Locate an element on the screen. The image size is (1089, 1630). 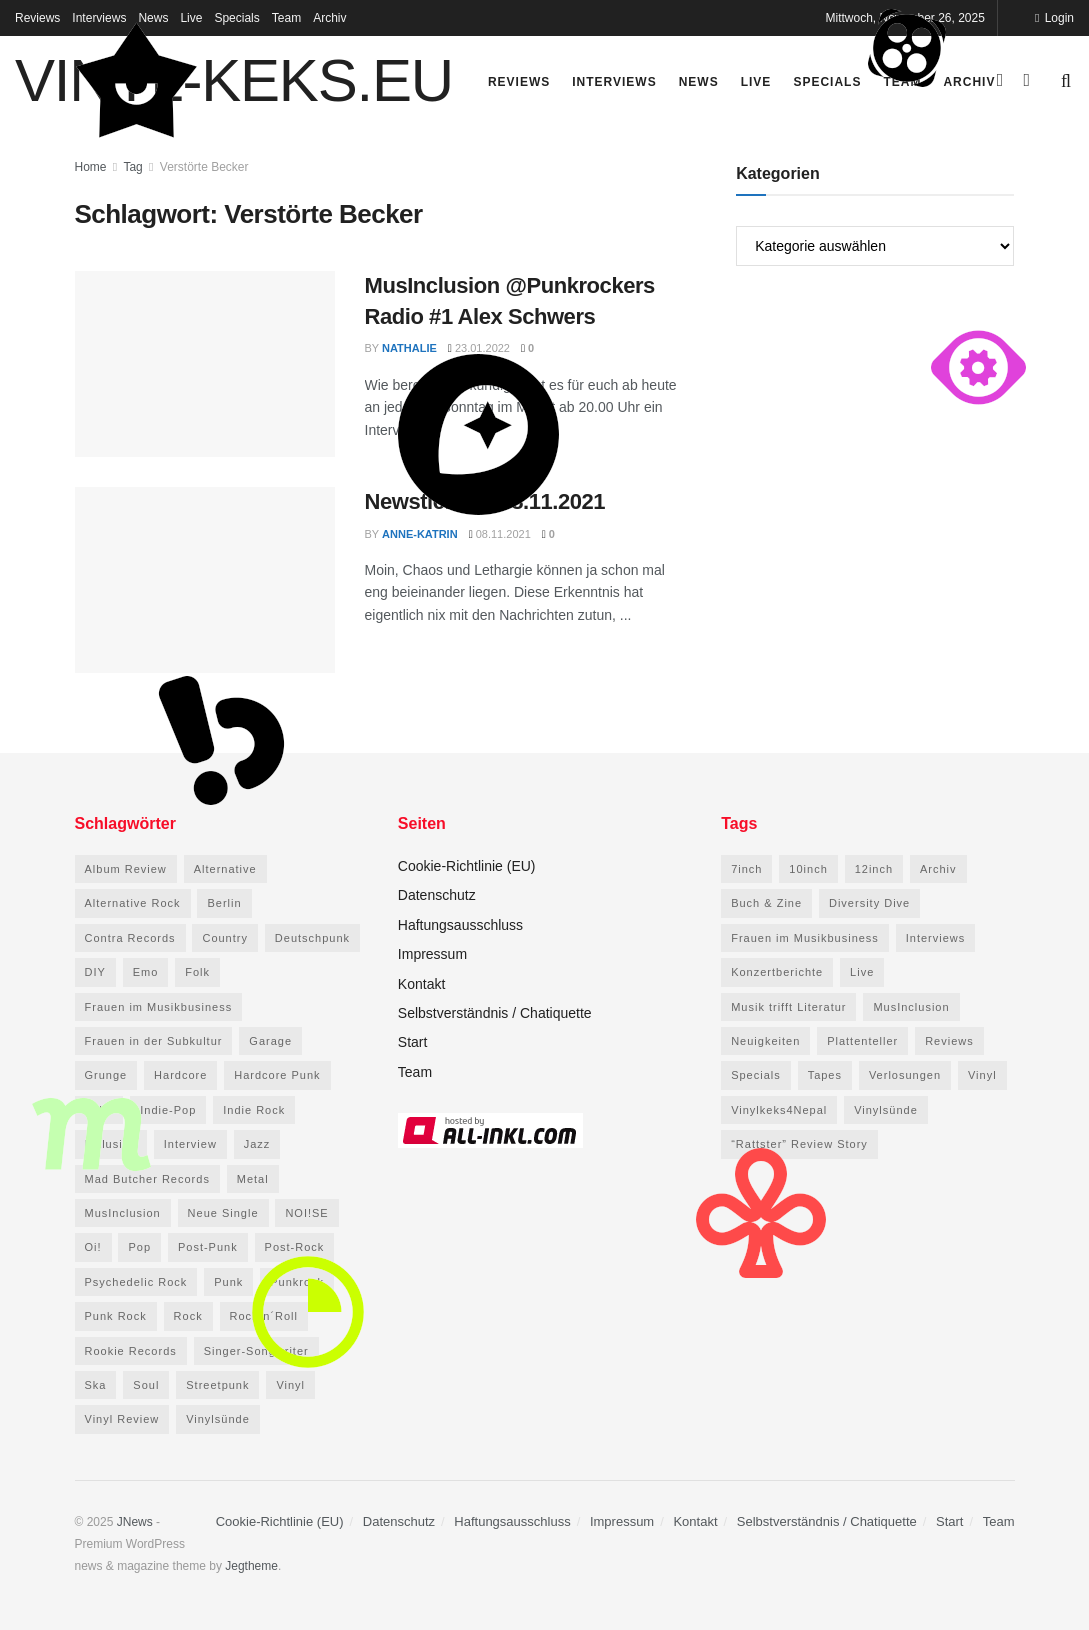
open aparat video sharing app is located at coordinates (907, 48).